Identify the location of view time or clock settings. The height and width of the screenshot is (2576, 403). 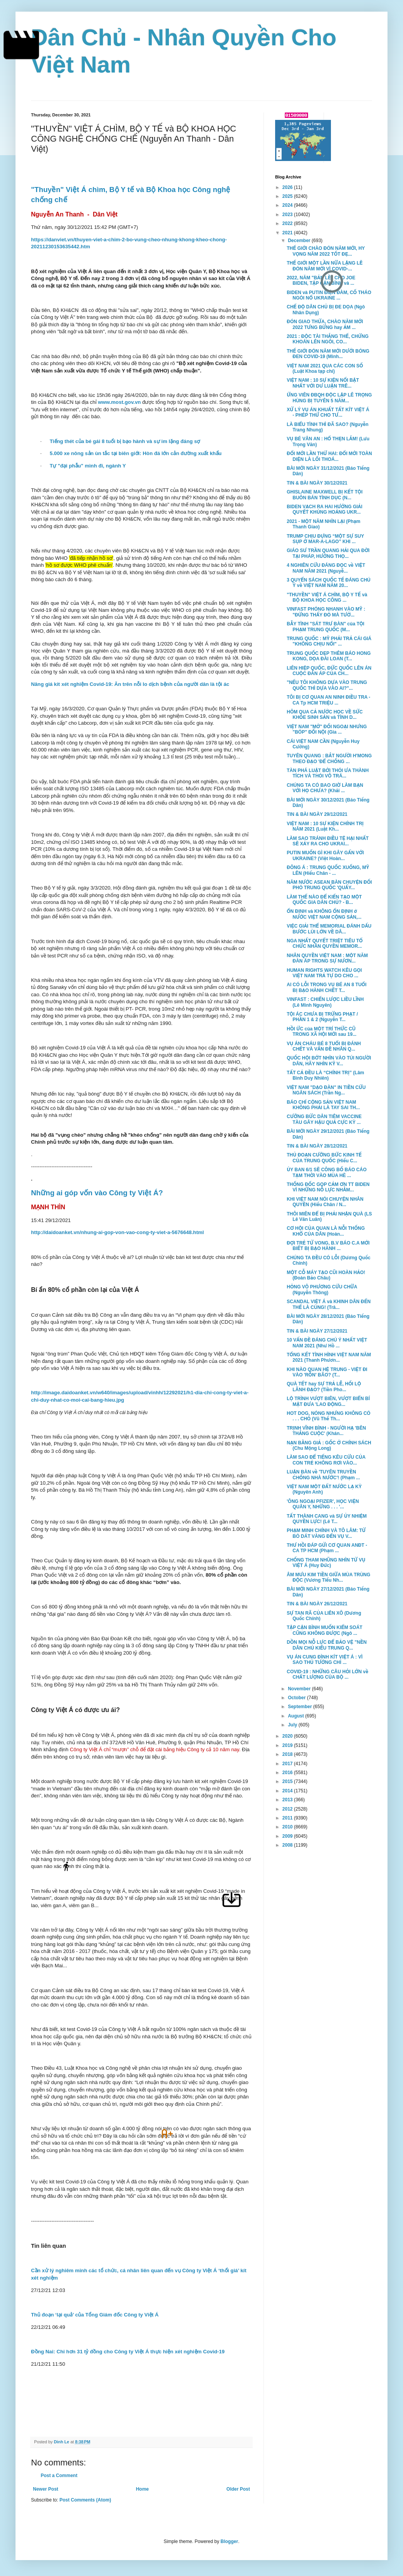
(332, 281).